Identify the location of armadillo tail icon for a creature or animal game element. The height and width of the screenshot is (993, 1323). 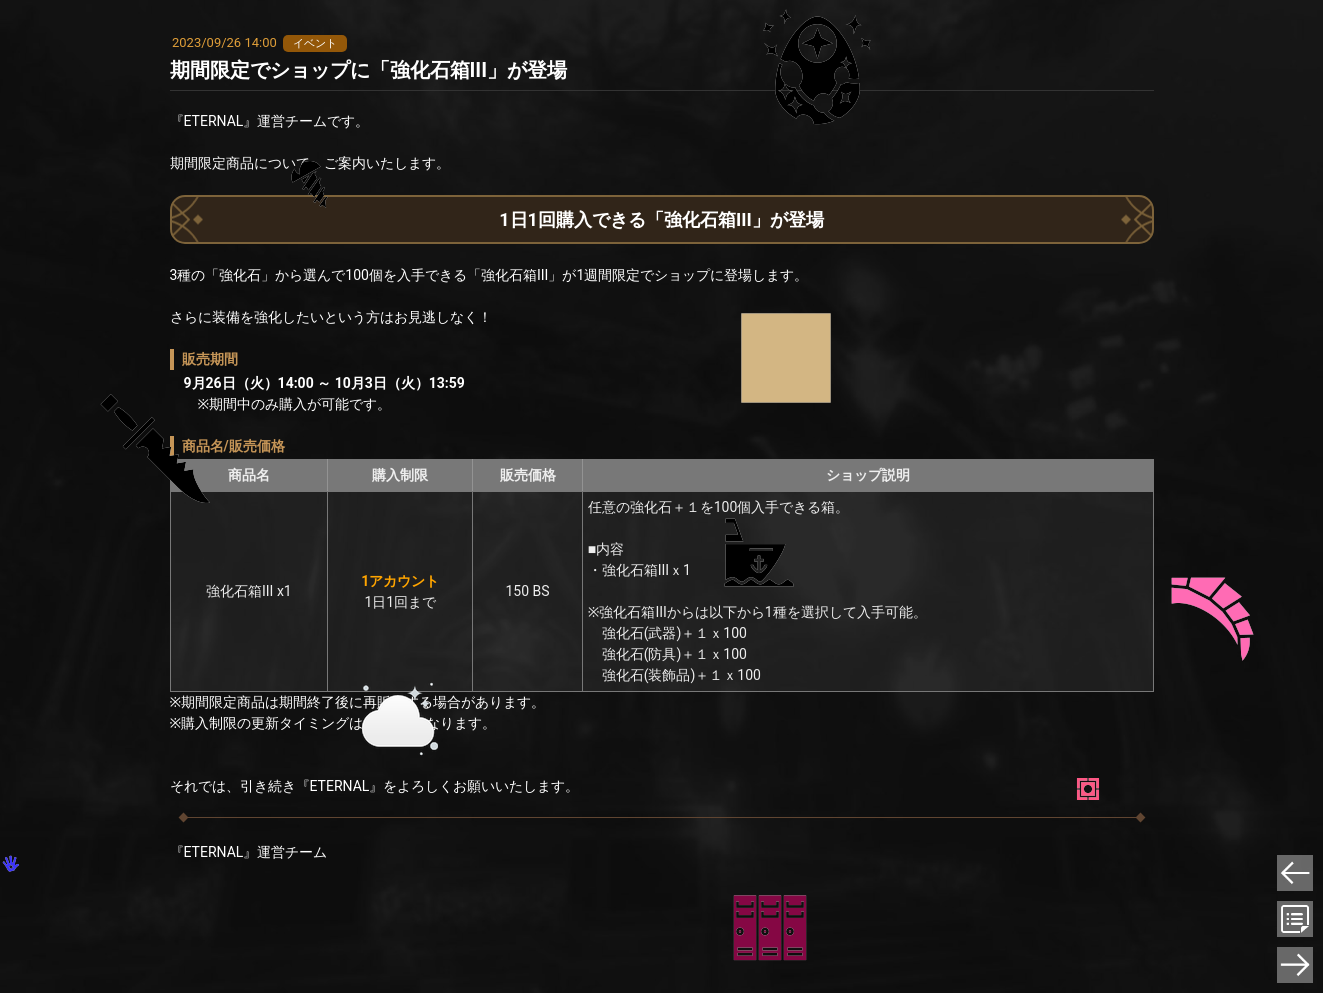
(1213, 618).